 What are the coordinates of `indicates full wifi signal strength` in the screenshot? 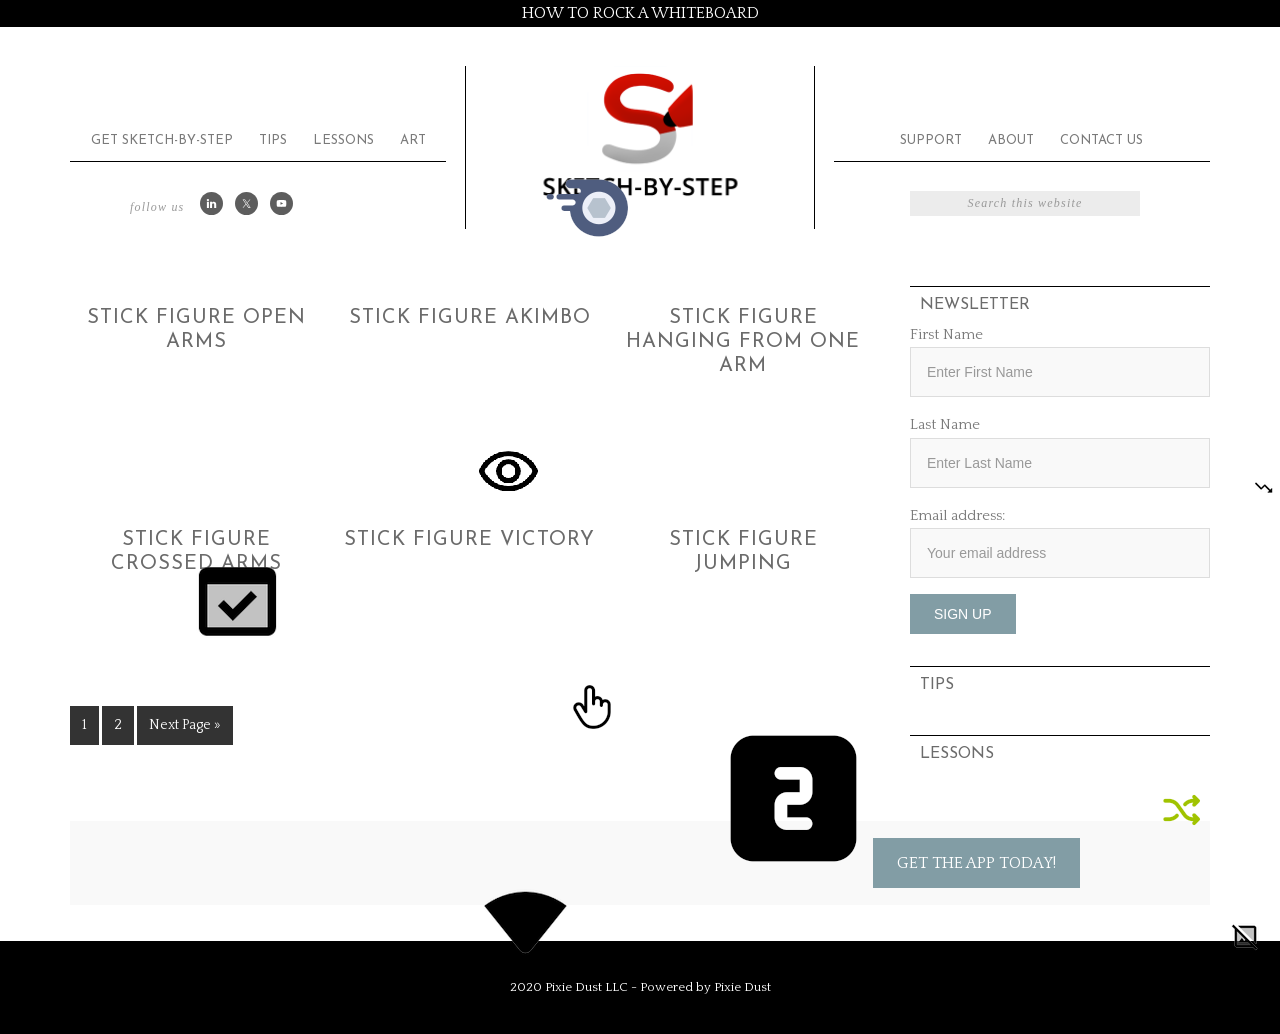 It's located at (525, 923).